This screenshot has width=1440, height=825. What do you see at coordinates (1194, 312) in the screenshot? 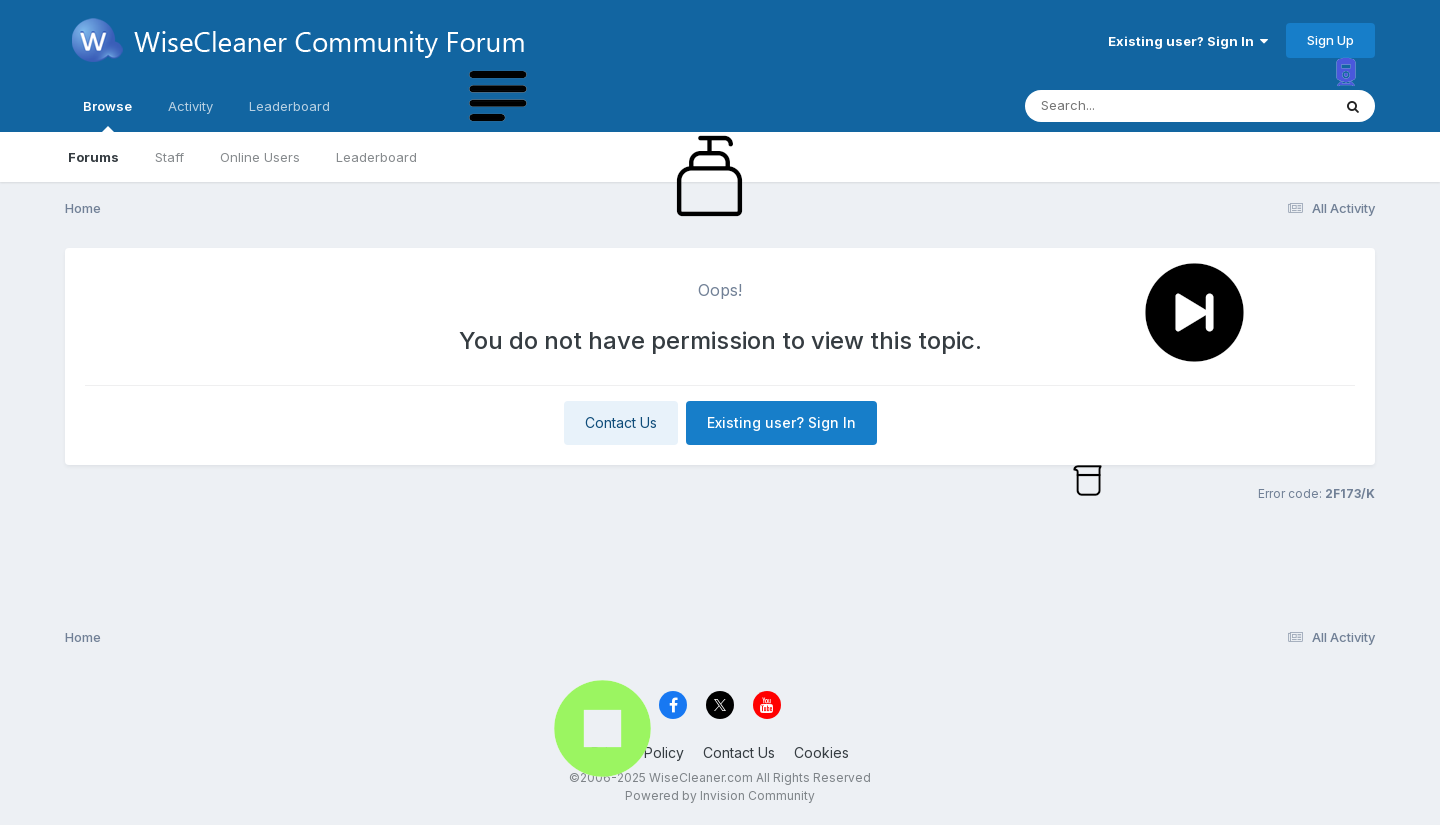
I see `skip to the next track` at bounding box center [1194, 312].